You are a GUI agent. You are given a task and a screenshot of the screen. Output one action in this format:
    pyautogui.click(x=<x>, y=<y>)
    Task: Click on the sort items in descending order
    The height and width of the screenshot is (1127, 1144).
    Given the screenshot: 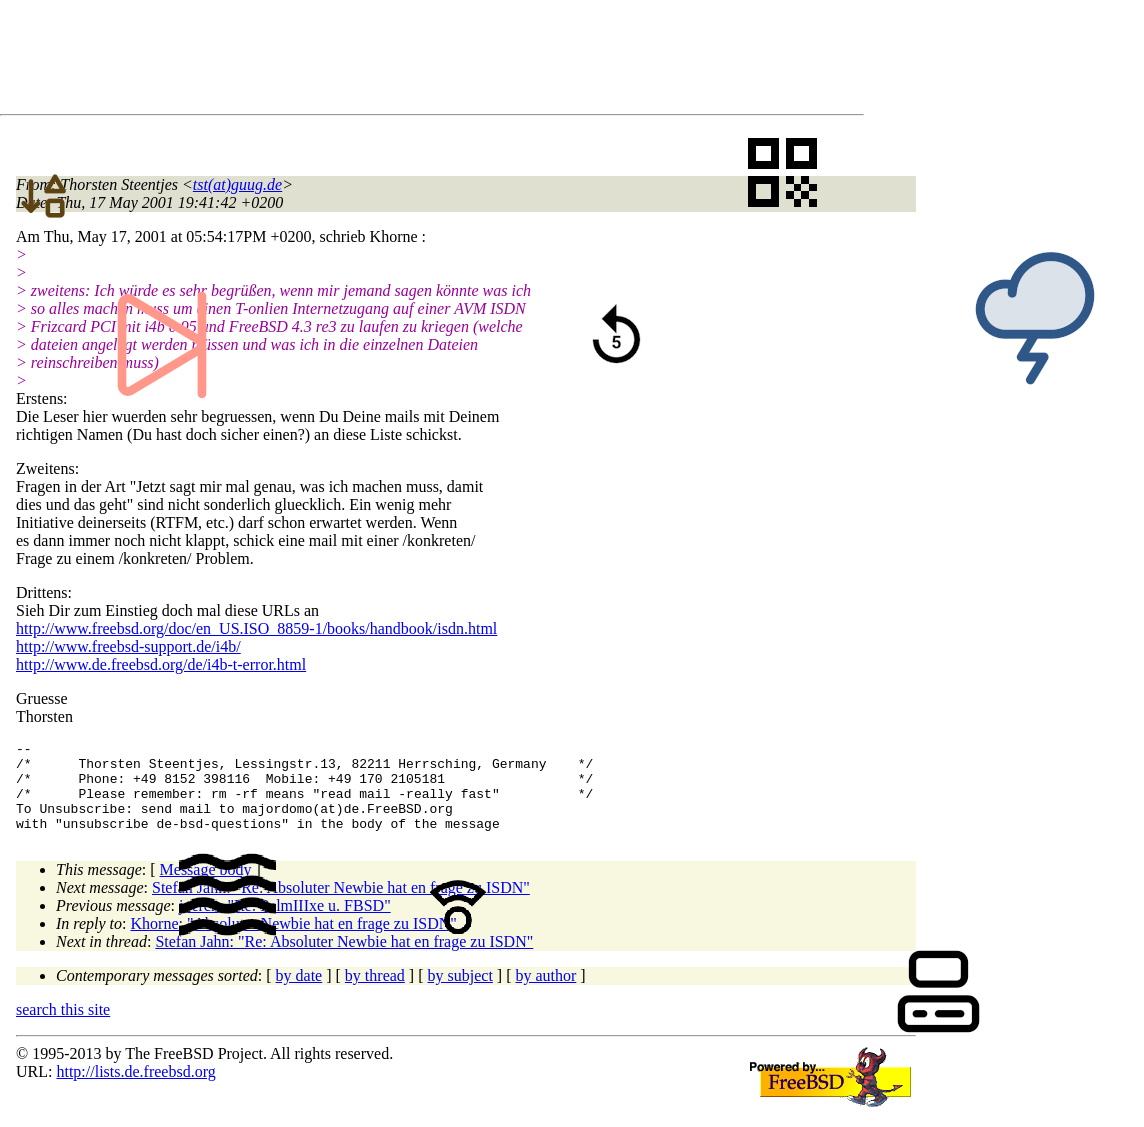 What is the action you would take?
    pyautogui.click(x=43, y=196)
    